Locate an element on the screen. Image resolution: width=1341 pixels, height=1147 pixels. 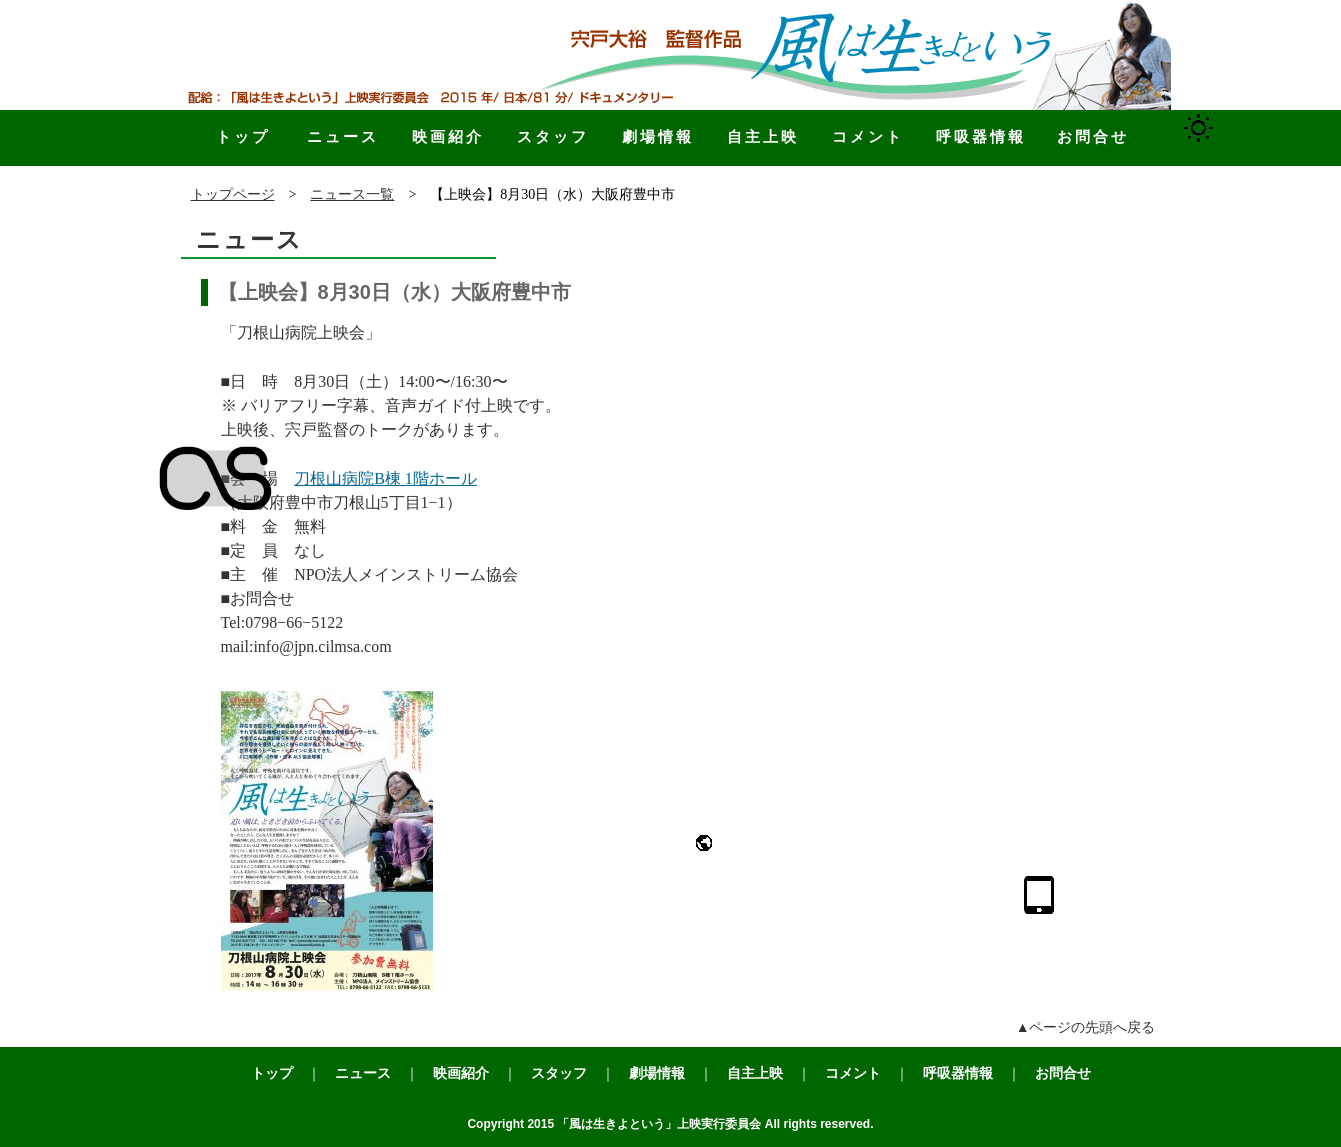
switch to tablet view or mode is located at coordinates (1040, 895).